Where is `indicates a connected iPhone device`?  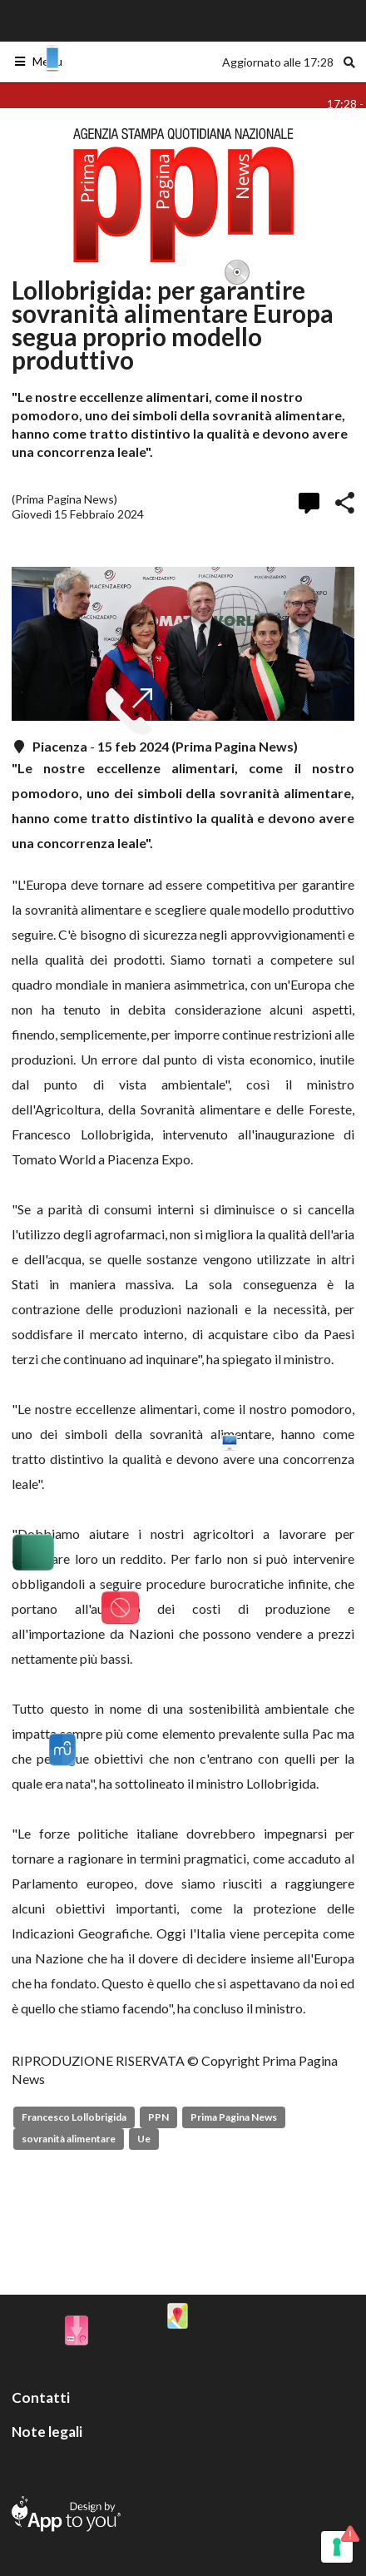
indicates a connected iPhone device is located at coordinates (52, 58).